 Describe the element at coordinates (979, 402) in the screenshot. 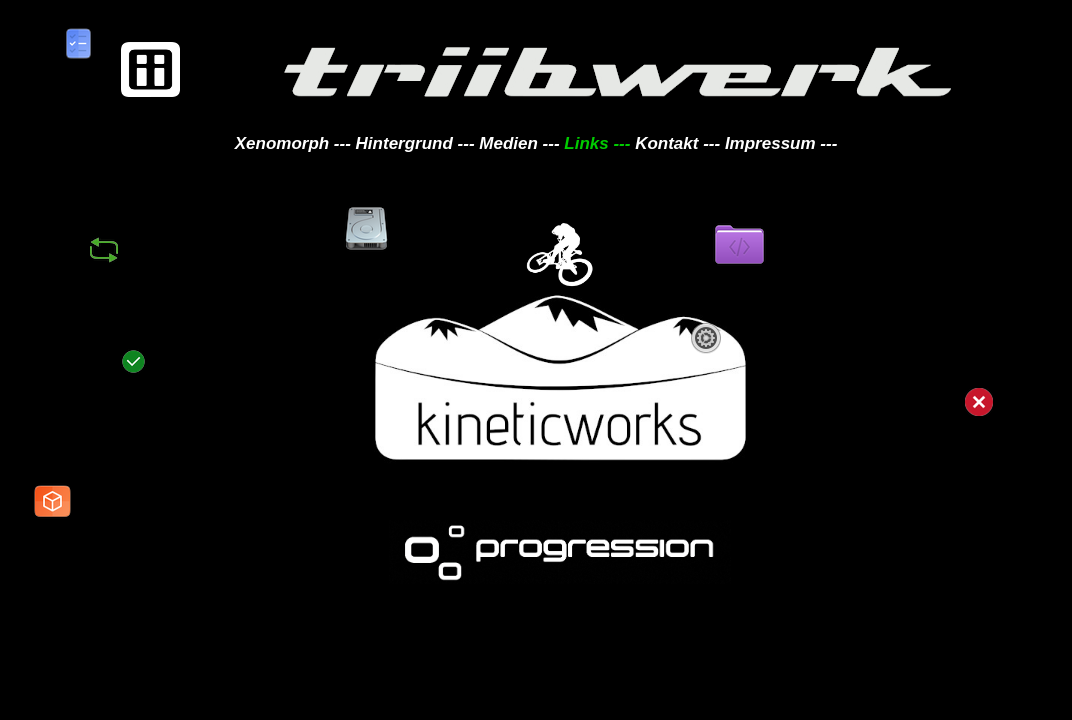

I see `cancel the current action or operation` at that location.